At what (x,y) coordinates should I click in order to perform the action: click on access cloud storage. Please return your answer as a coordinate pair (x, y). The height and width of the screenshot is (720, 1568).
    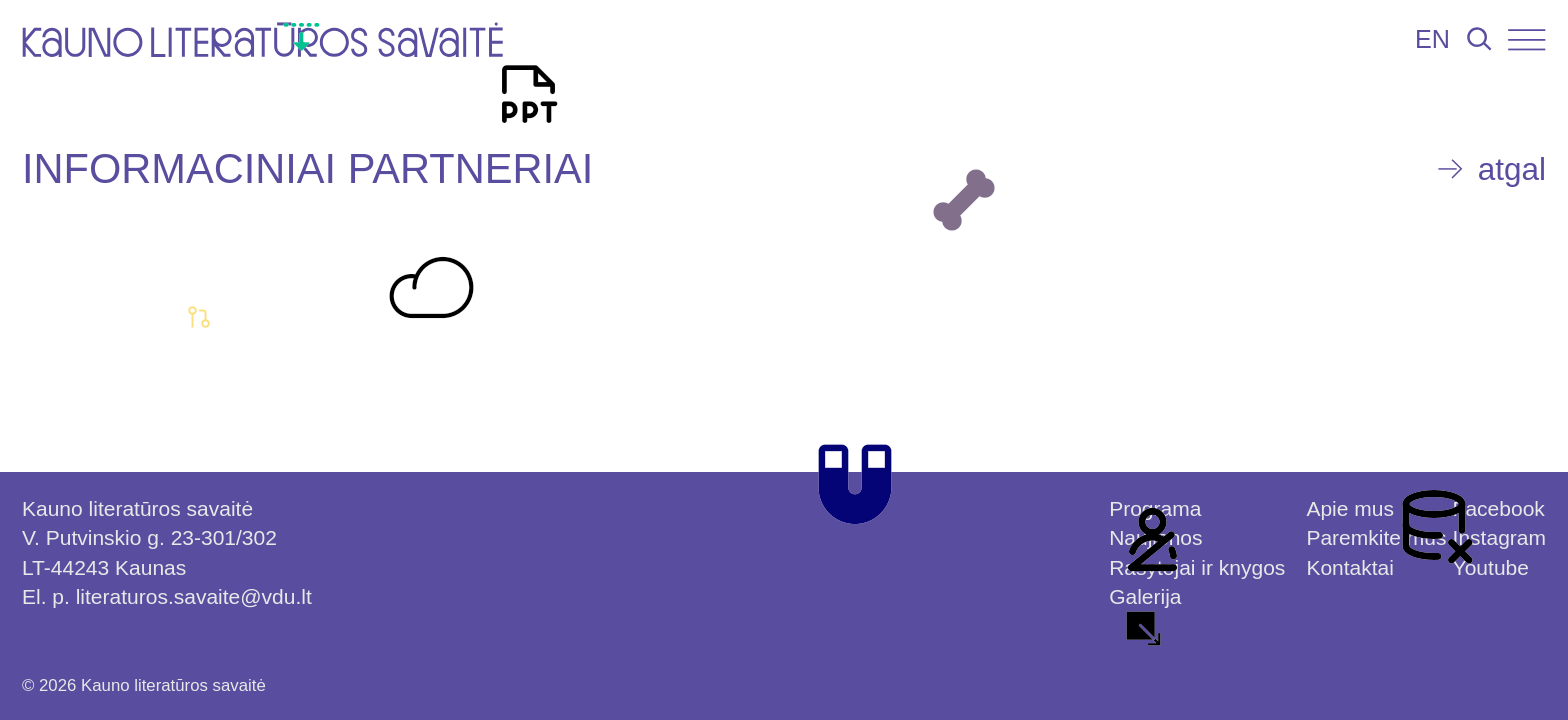
    Looking at the image, I should click on (431, 287).